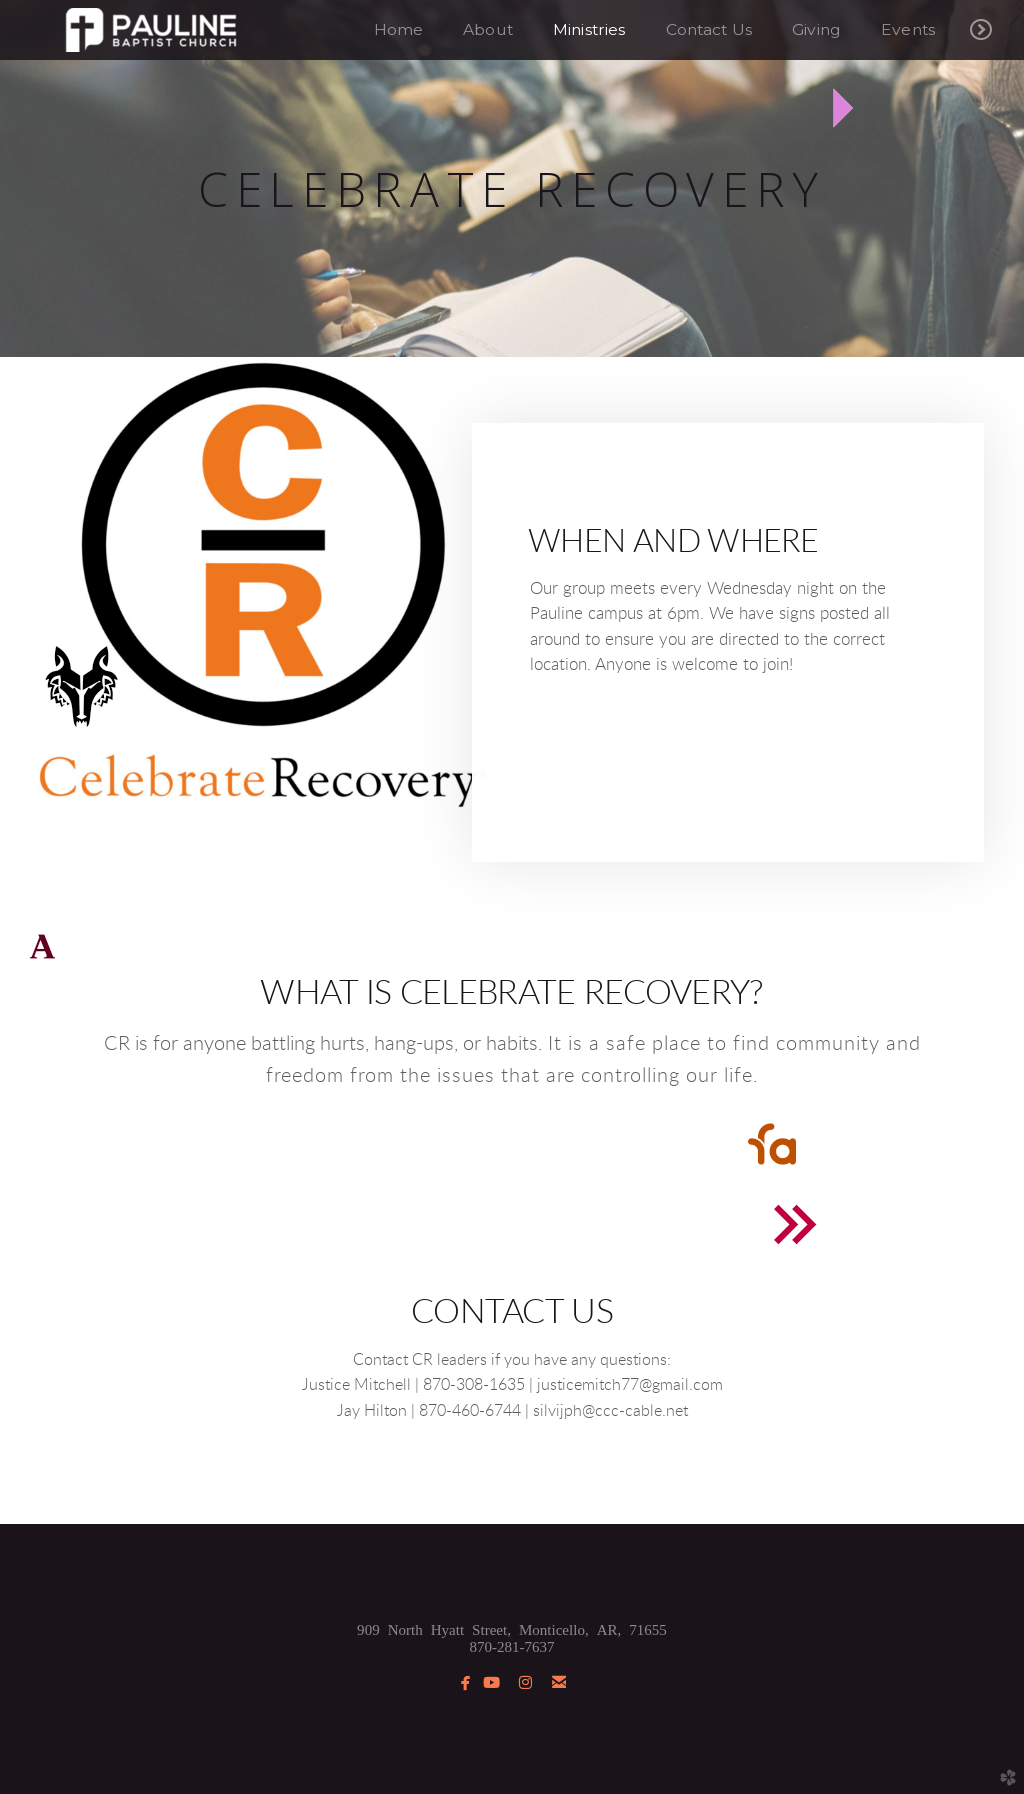  I want to click on wolf pack battalion brand logo, so click(81, 686).